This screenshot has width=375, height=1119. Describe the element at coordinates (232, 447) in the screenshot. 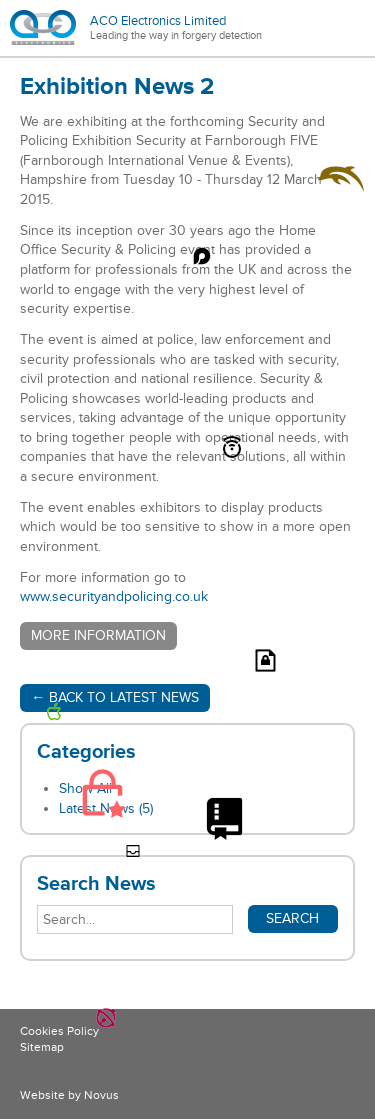

I see `OpenWrt router firmware logo` at that location.